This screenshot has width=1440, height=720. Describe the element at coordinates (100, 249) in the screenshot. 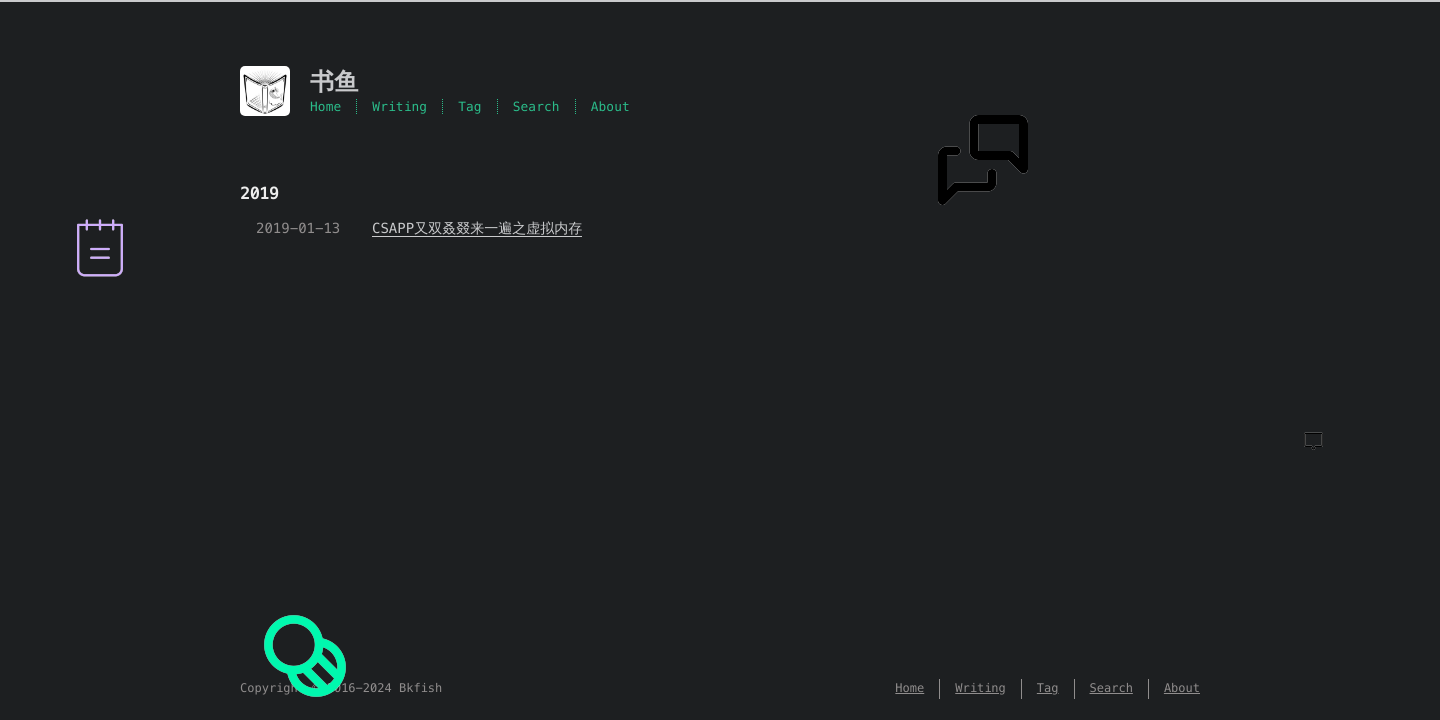

I see `open notepad or notes app` at that location.